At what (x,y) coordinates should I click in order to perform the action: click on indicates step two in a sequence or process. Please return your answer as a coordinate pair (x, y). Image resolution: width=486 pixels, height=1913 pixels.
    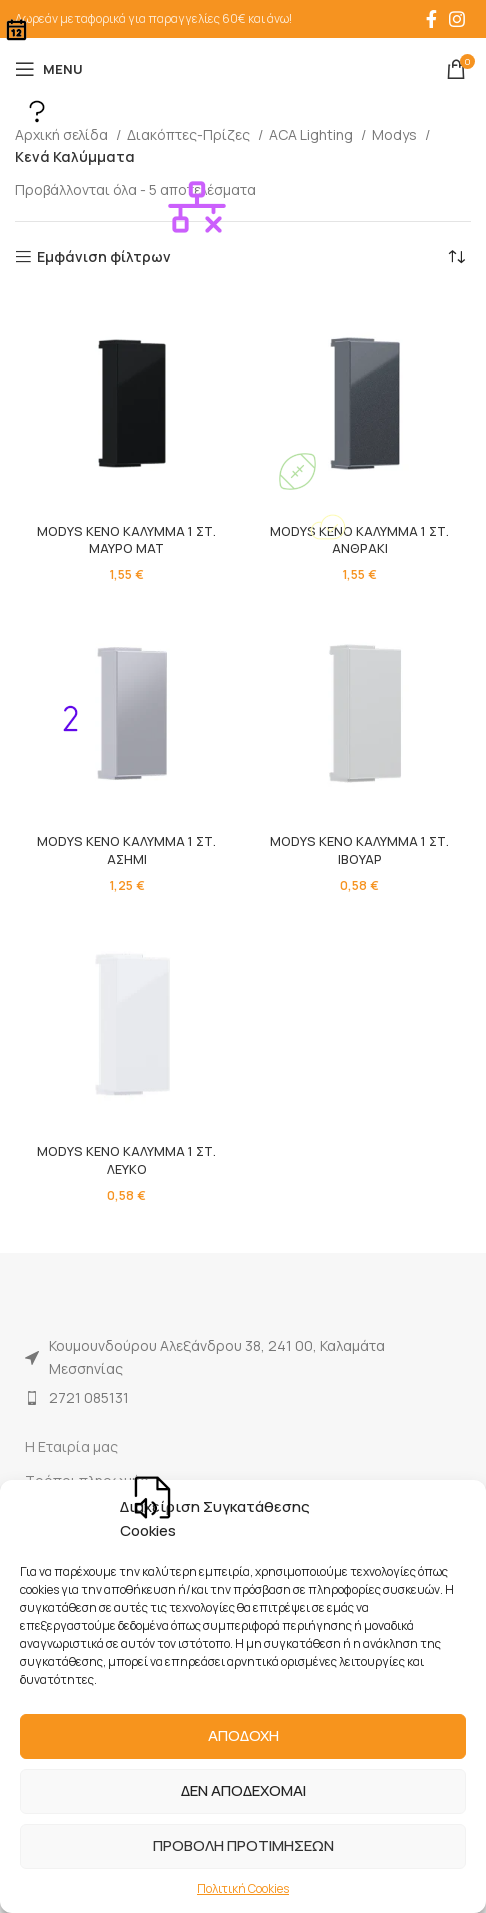
    Looking at the image, I should click on (70, 718).